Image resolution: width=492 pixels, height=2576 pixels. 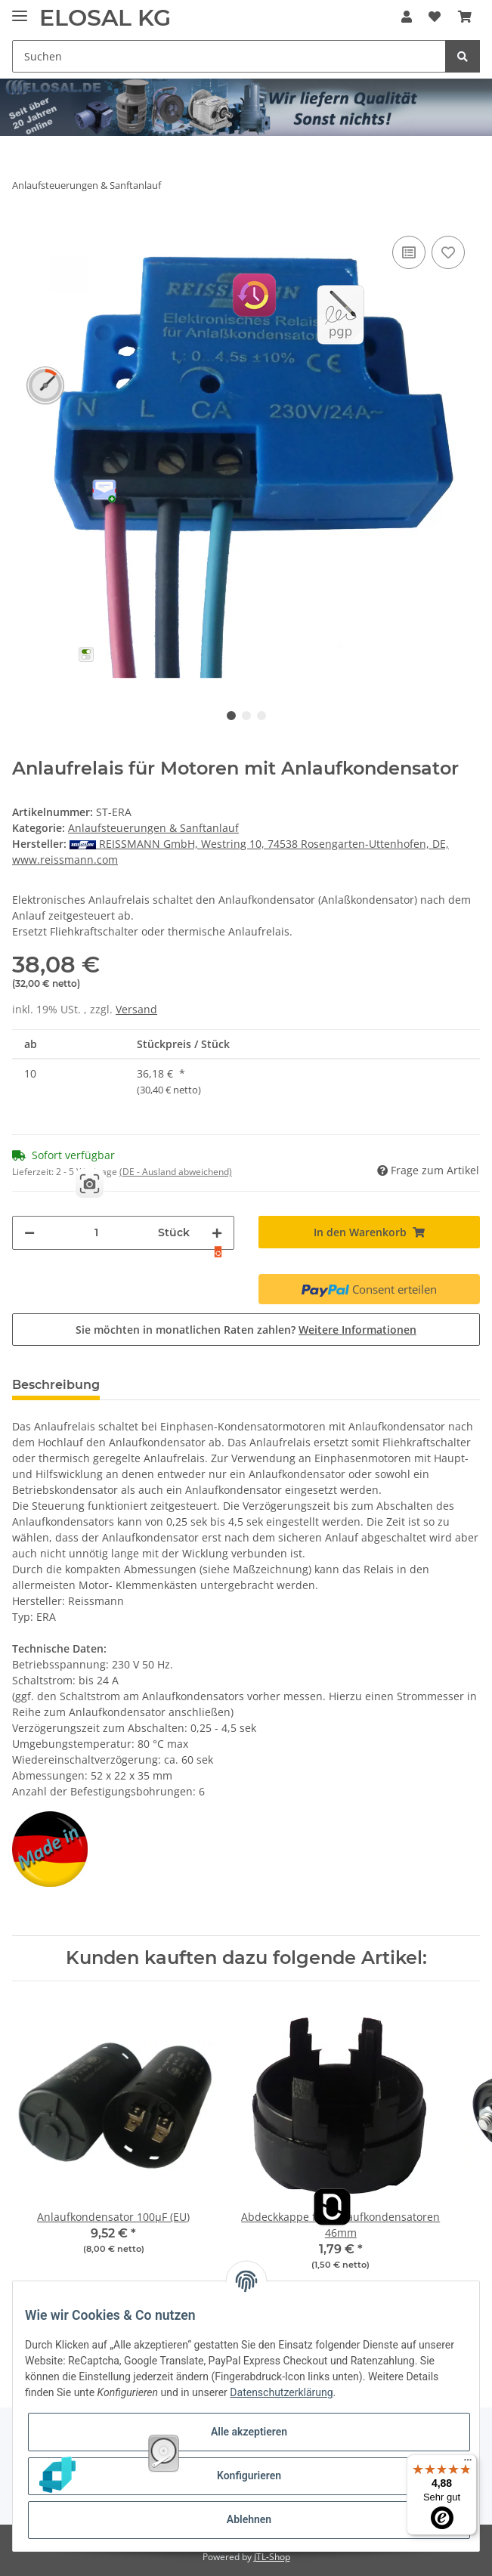 I want to click on compose a new email message, so click(x=104, y=490).